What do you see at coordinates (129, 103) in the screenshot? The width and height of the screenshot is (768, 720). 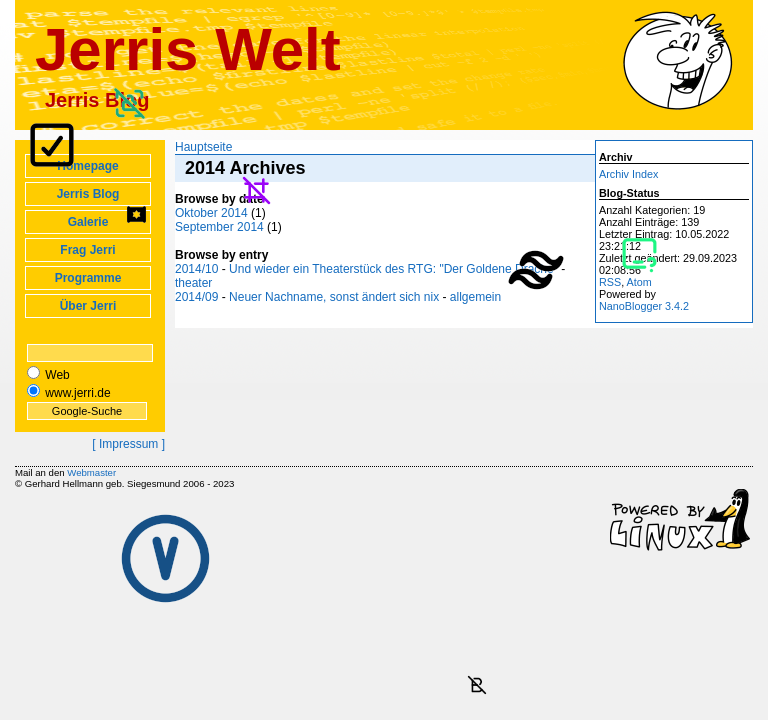 I see `access control disabled` at bounding box center [129, 103].